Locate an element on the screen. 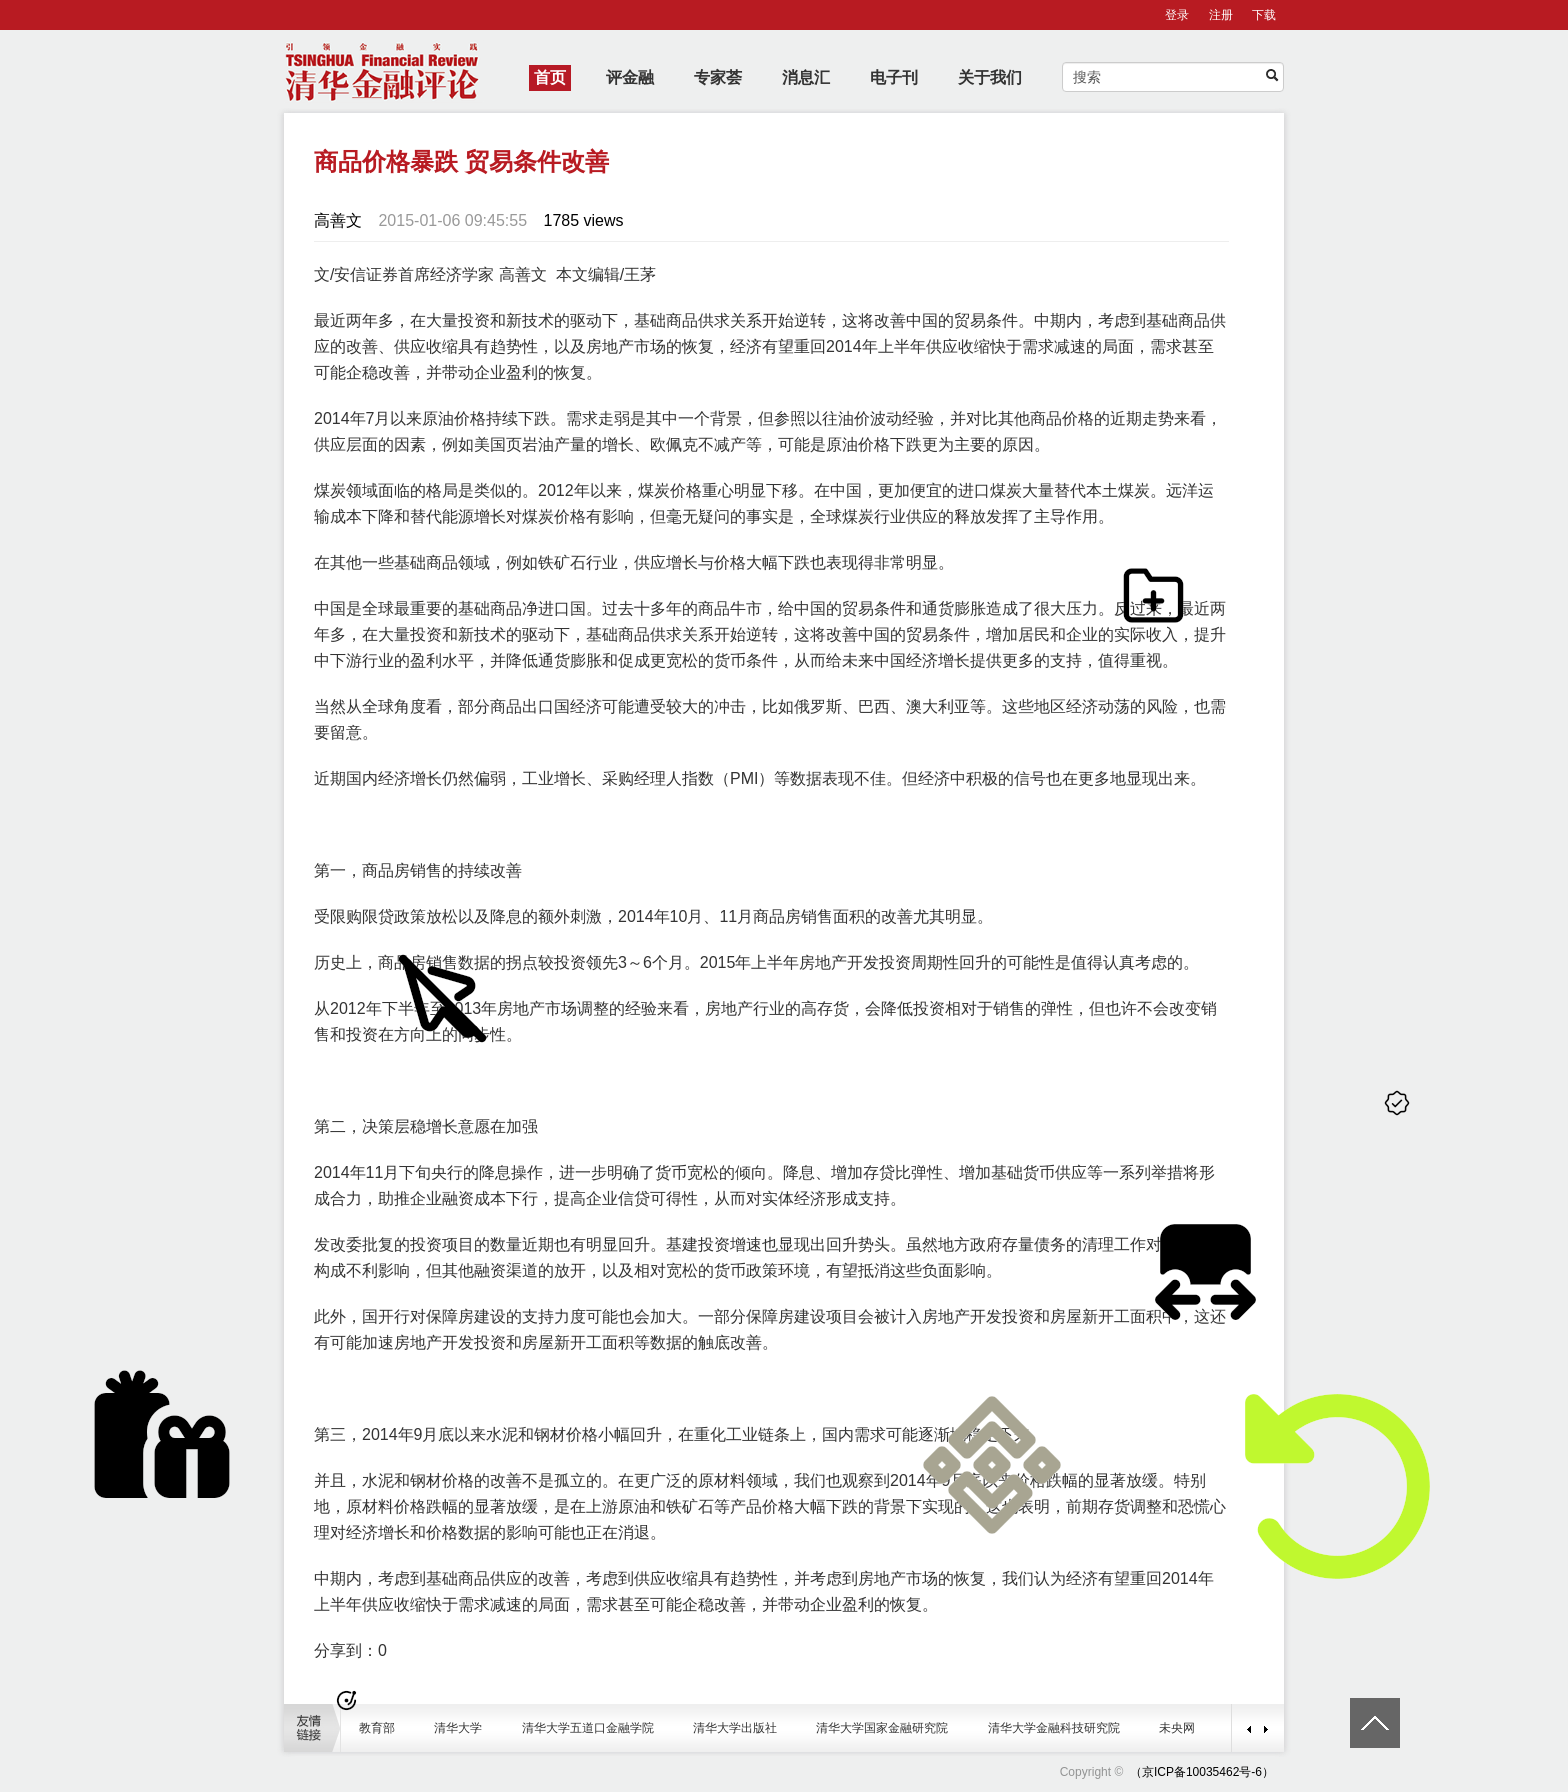 This screenshot has width=1568, height=1792. cursor or pointer interaction disabled is located at coordinates (442, 998).